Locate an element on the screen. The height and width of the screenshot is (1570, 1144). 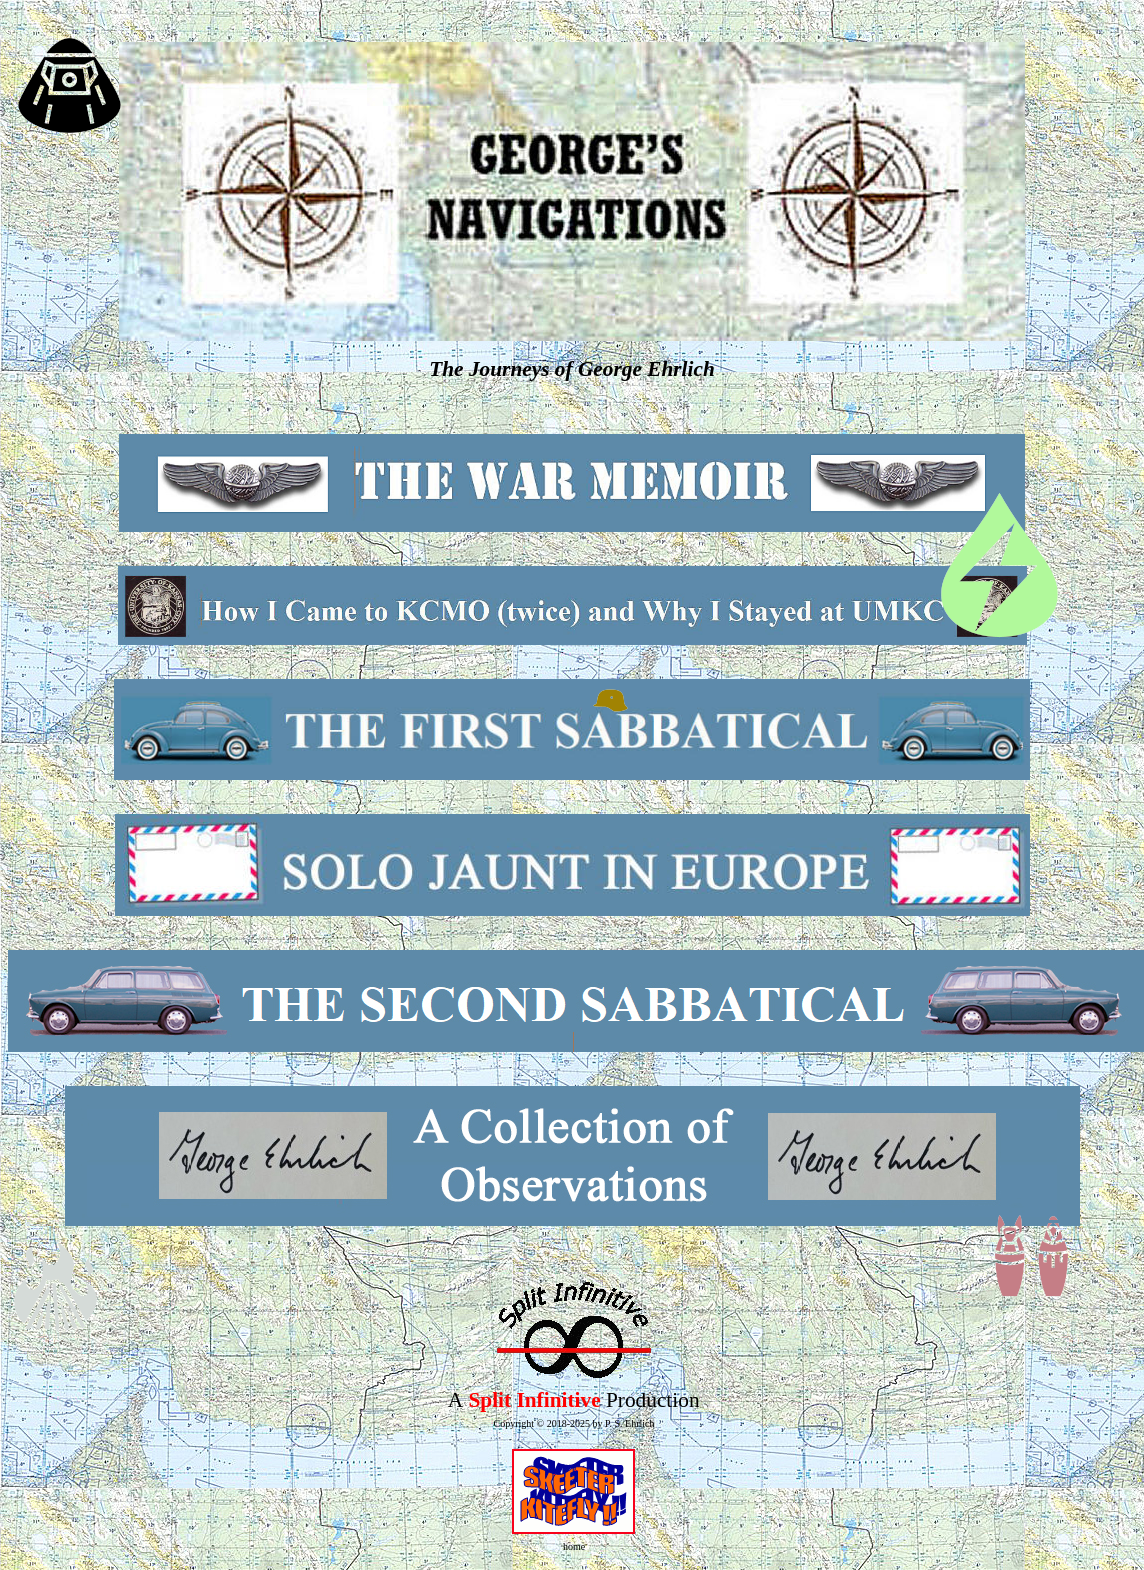
view space mission or spacecraft content is located at coordinates (69, 85).